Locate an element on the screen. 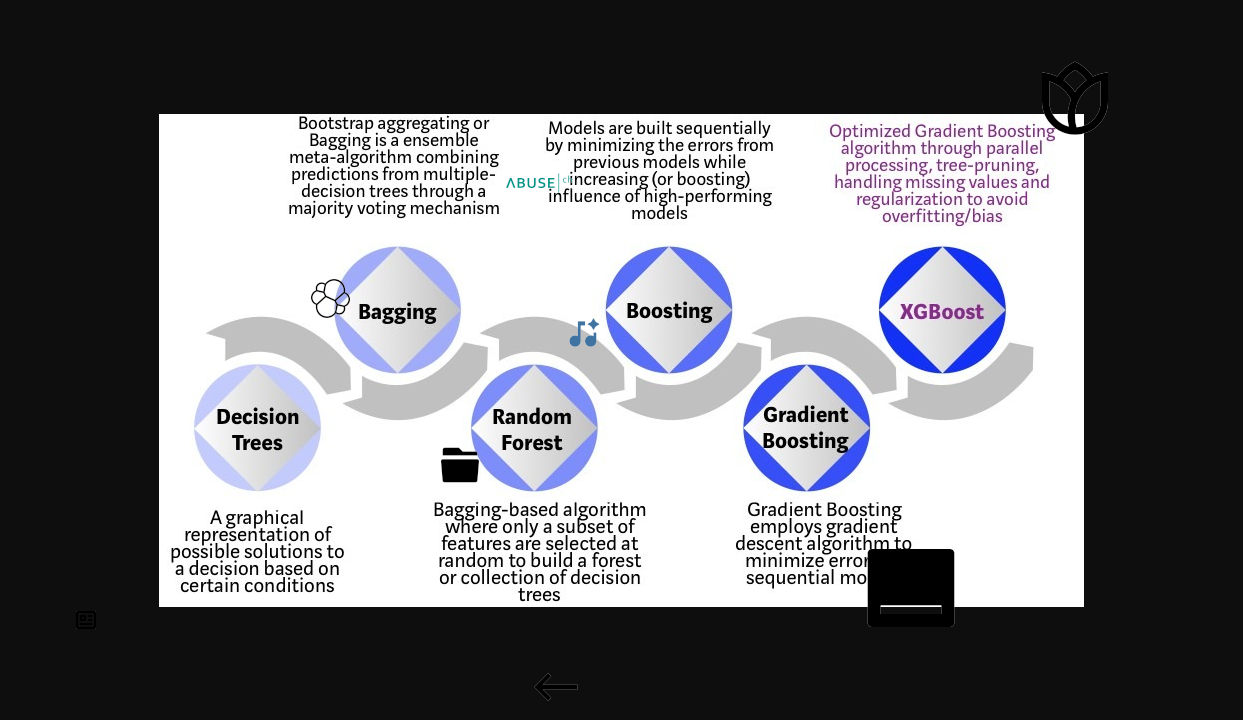  access AI-powered music features is located at coordinates (585, 334).